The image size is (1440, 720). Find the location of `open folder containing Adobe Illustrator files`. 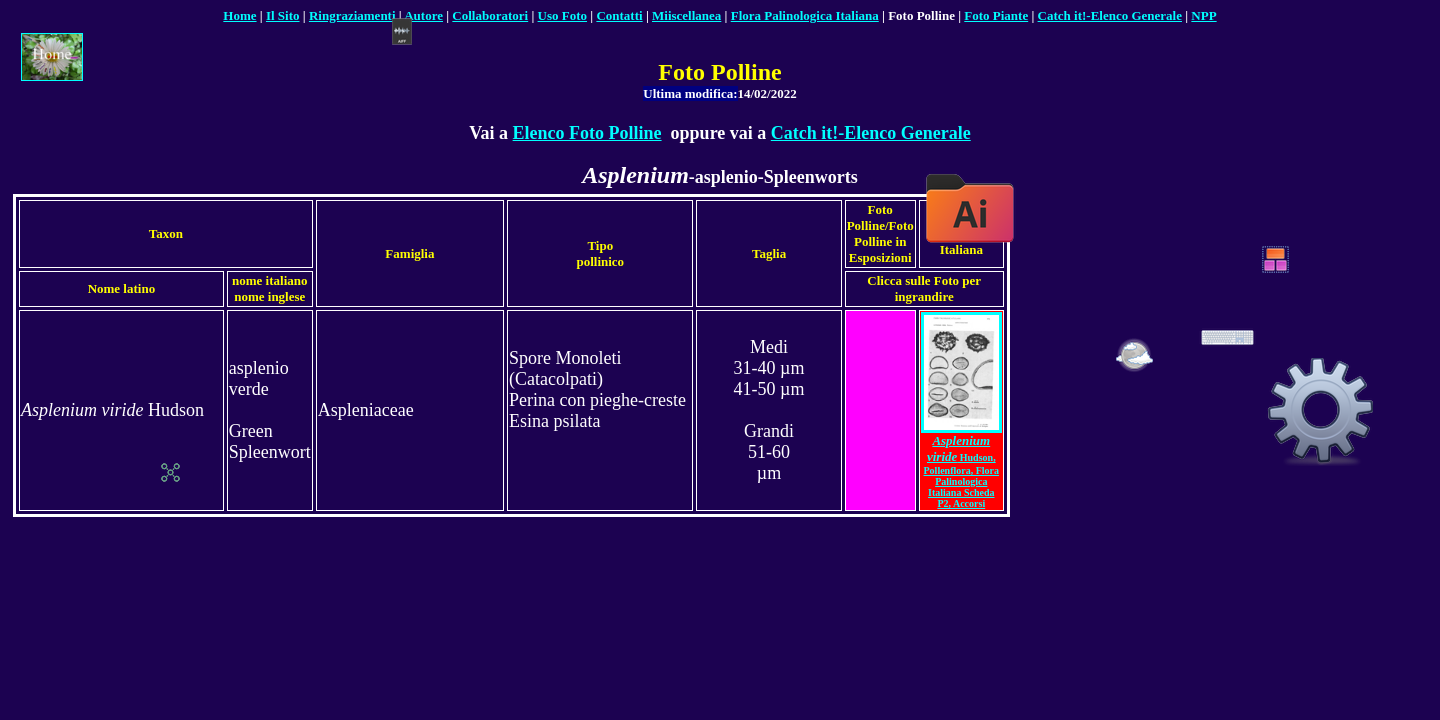

open folder containing Adobe Illustrator files is located at coordinates (969, 210).